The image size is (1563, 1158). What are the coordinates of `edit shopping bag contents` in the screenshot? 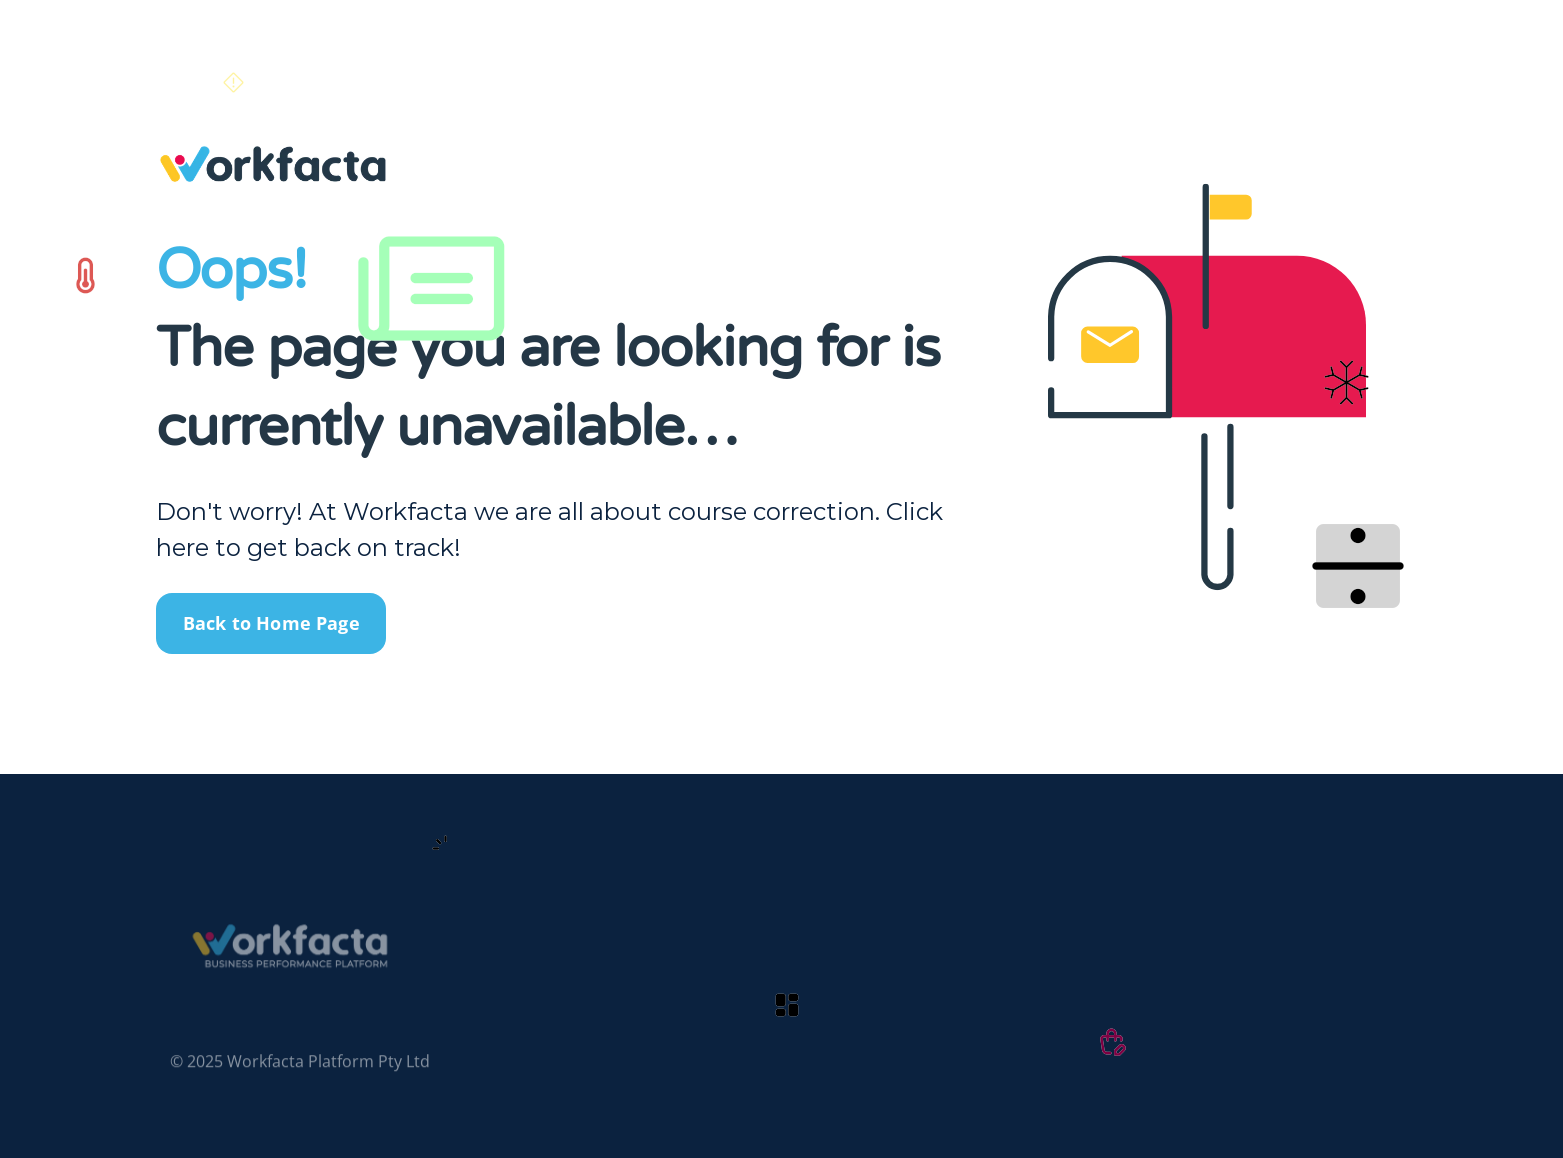 It's located at (1111, 1041).